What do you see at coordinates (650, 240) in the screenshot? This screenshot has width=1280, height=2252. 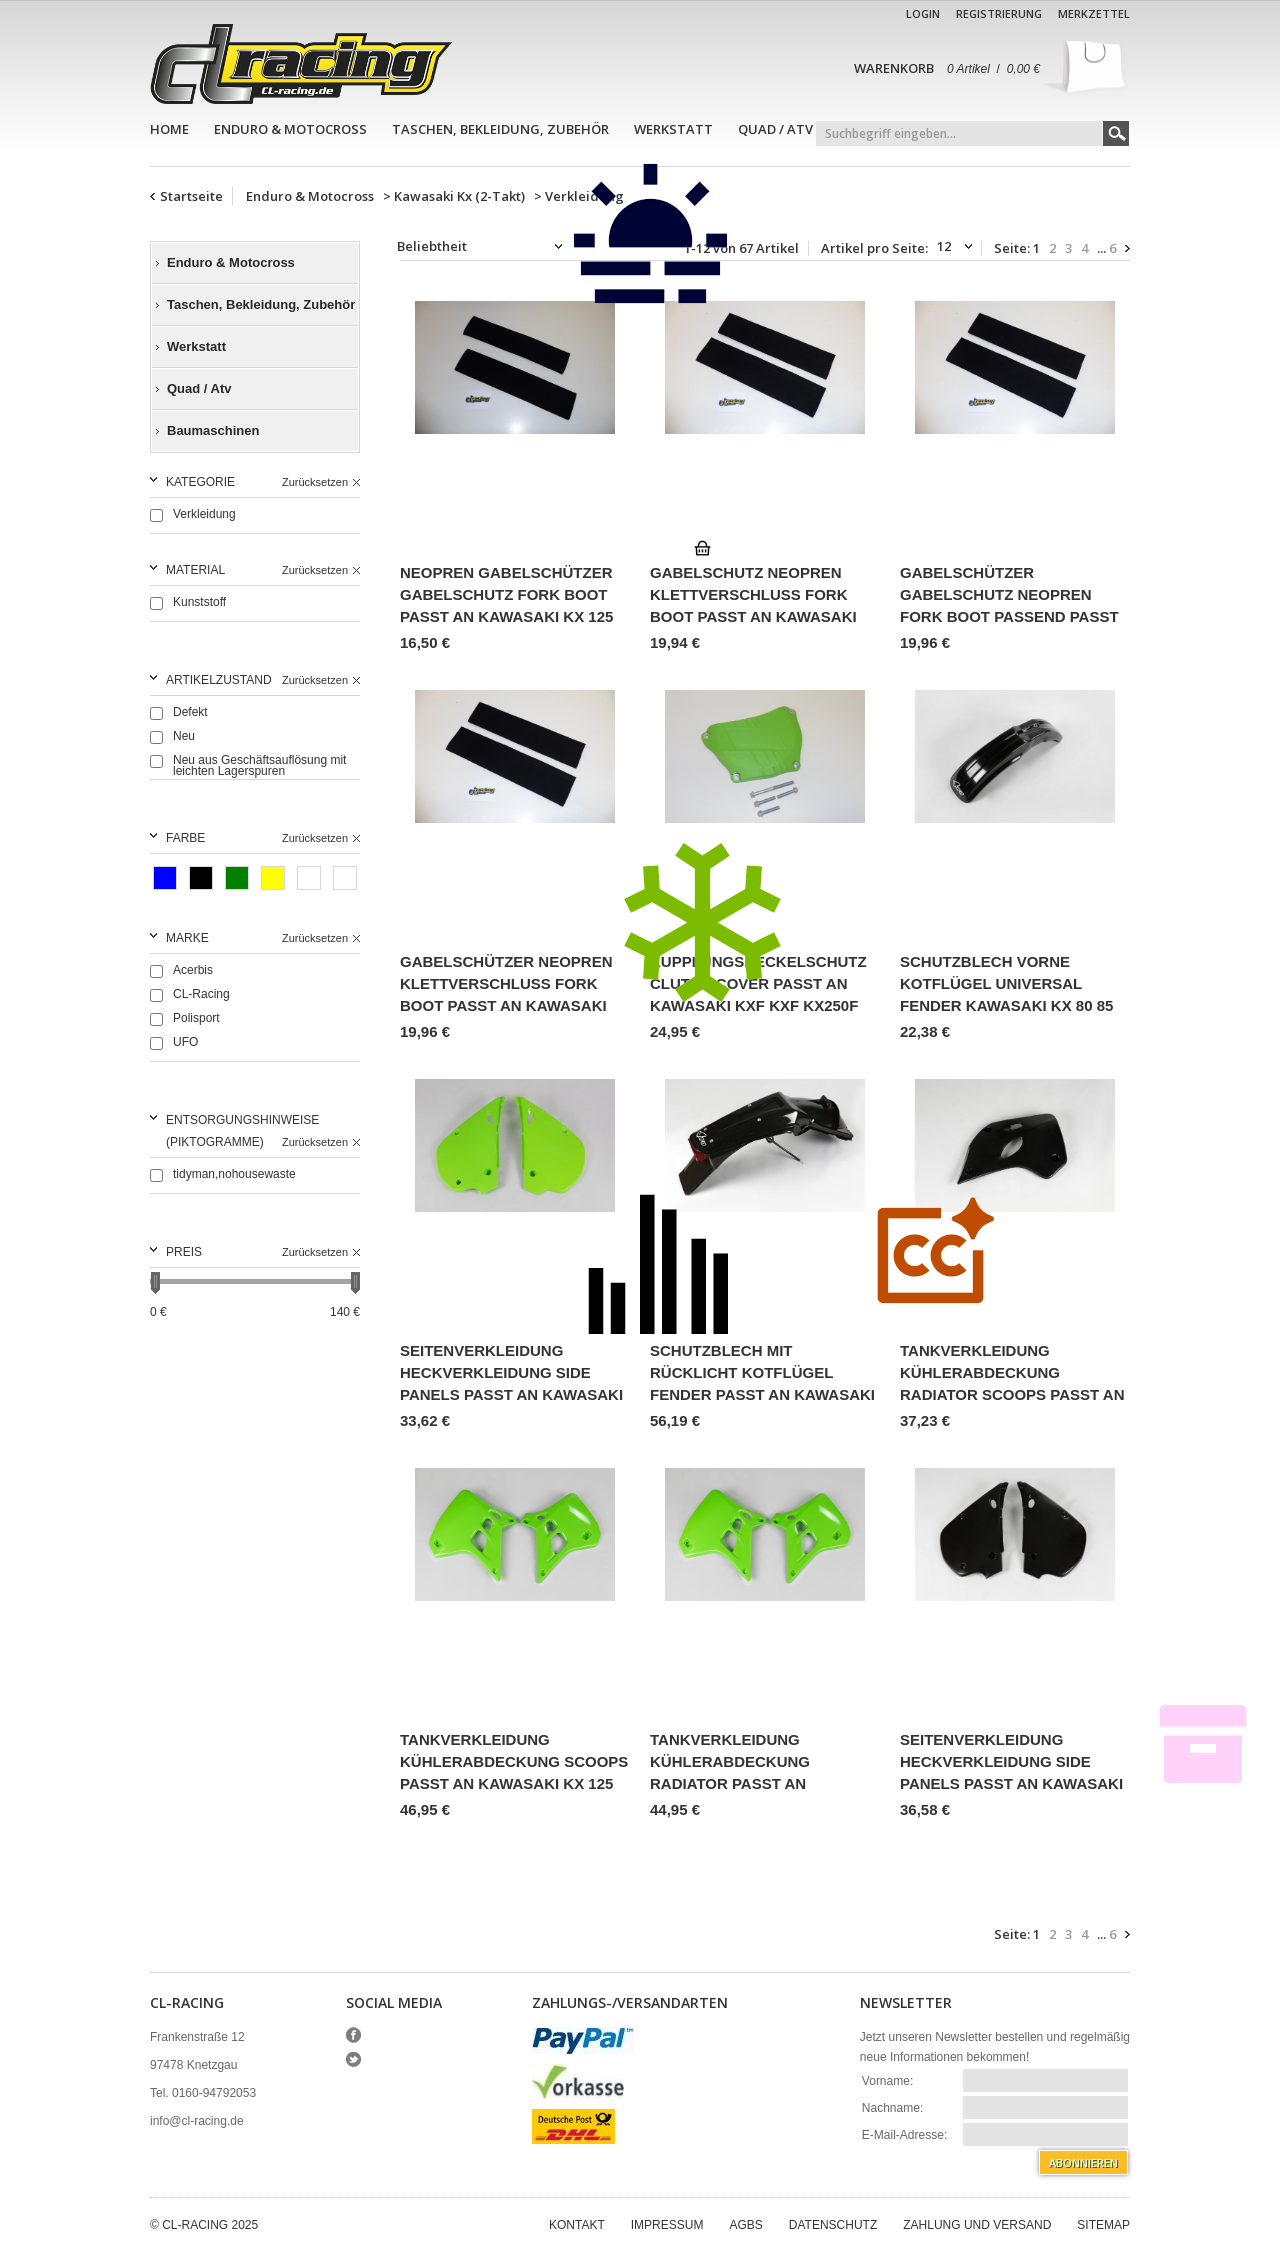 I see `indicates hazy weather conditions` at bounding box center [650, 240].